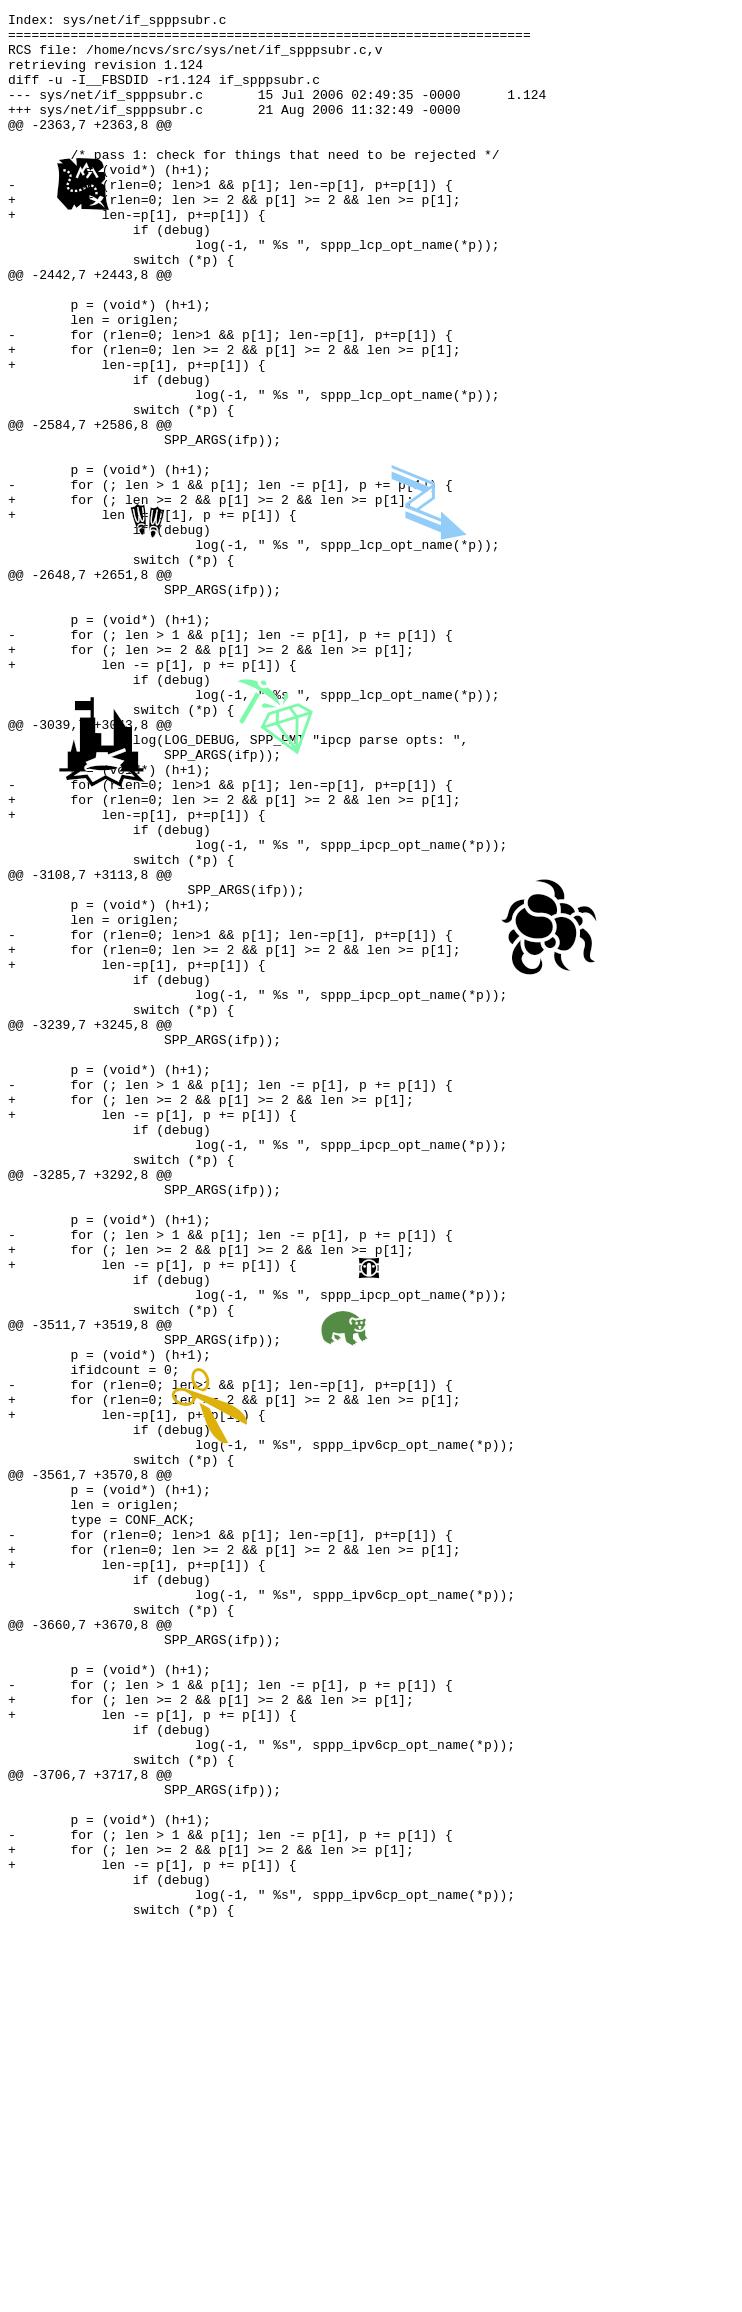 The image size is (742, 2312). What do you see at coordinates (429, 503) in the screenshot?
I see `indicates a zigzag or multi-directional path` at bounding box center [429, 503].